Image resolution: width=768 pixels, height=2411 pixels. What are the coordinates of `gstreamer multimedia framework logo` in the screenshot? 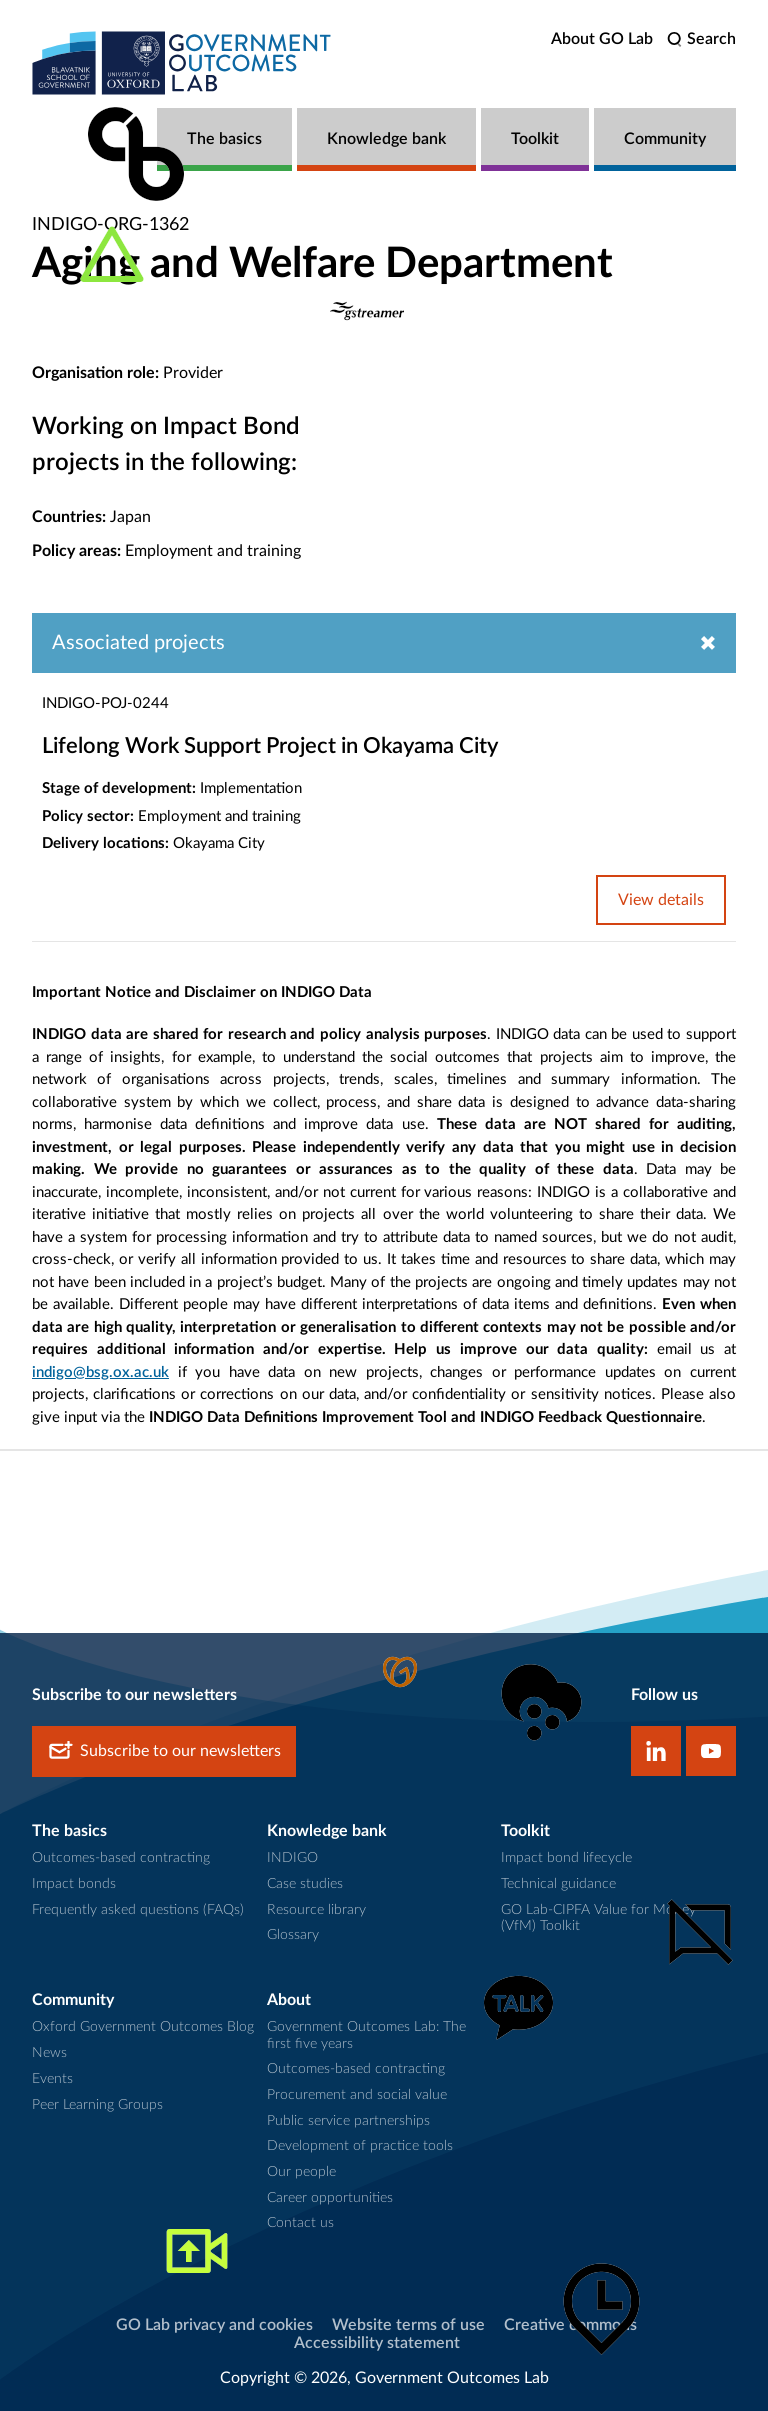 It's located at (367, 311).